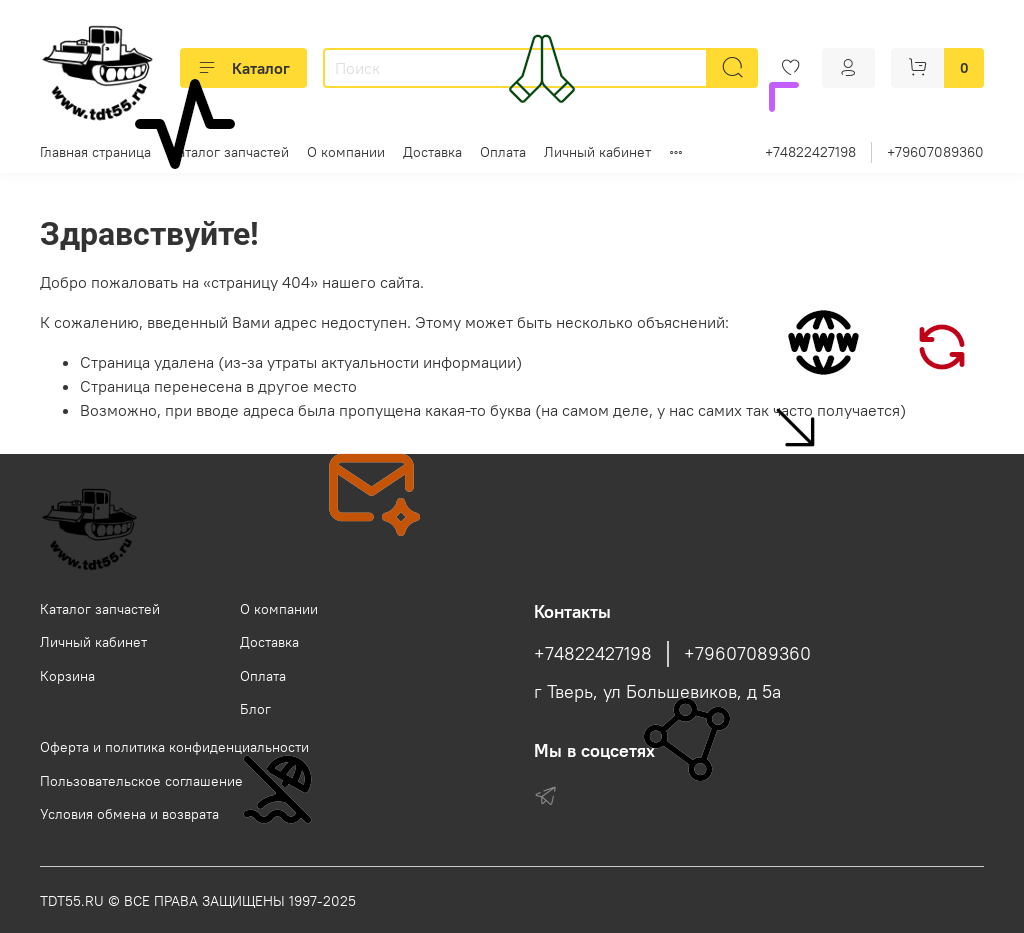  I want to click on open website or browse the web, so click(823, 342).